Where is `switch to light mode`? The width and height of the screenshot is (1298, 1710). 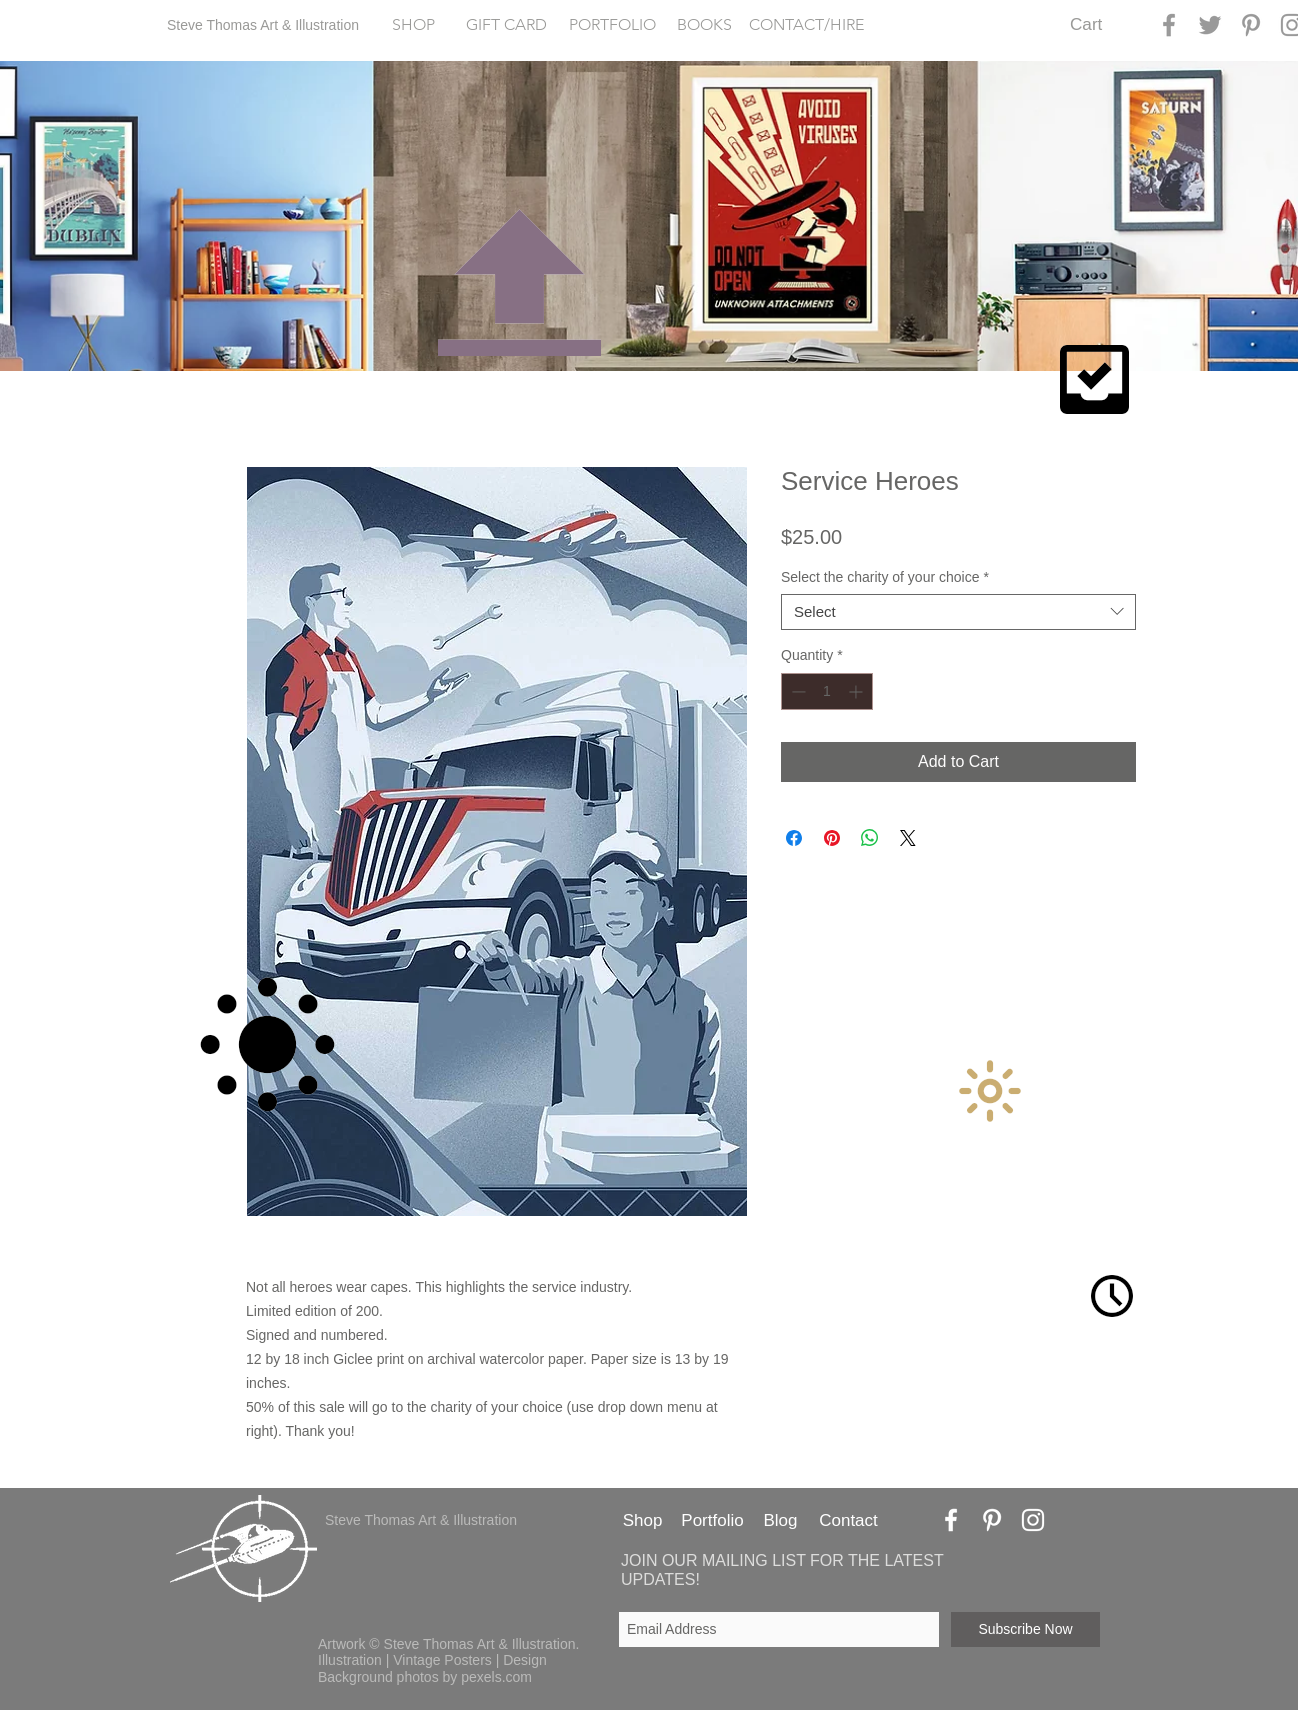
switch to light mode is located at coordinates (990, 1091).